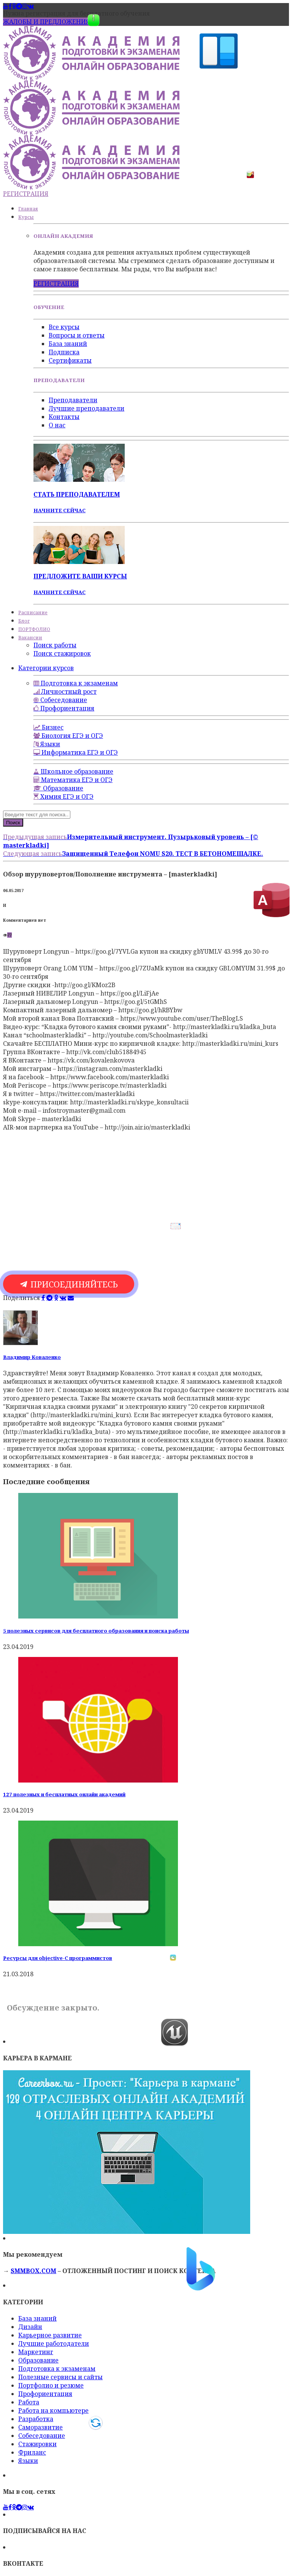 Image resolution: width=292 pixels, height=2576 pixels. I want to click on open unreal editor application, so click(175, 2032).